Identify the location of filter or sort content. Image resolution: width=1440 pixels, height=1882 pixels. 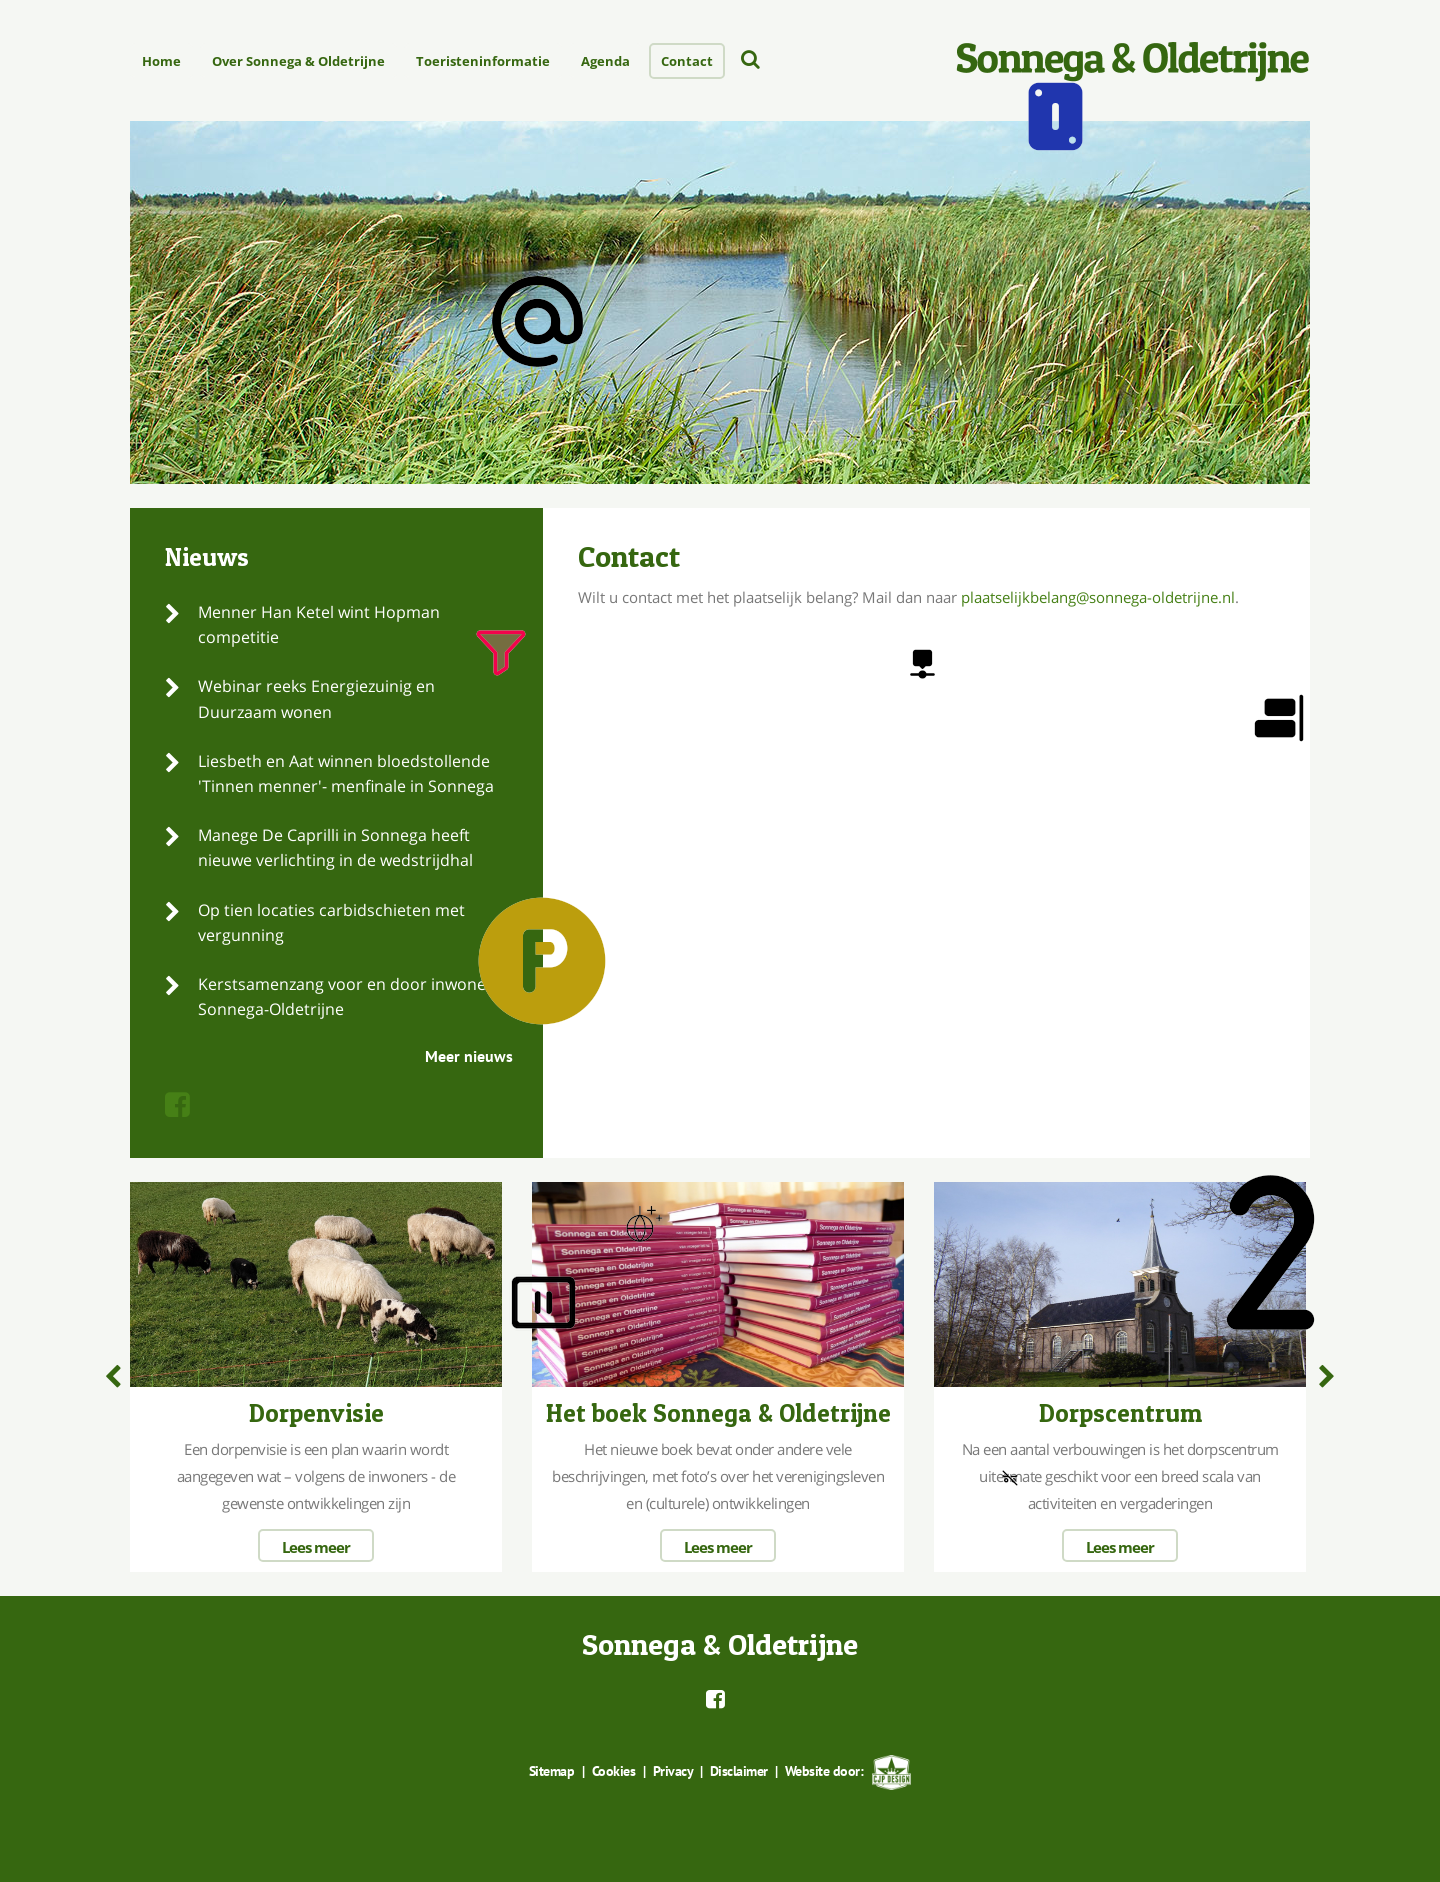
(501, 651).